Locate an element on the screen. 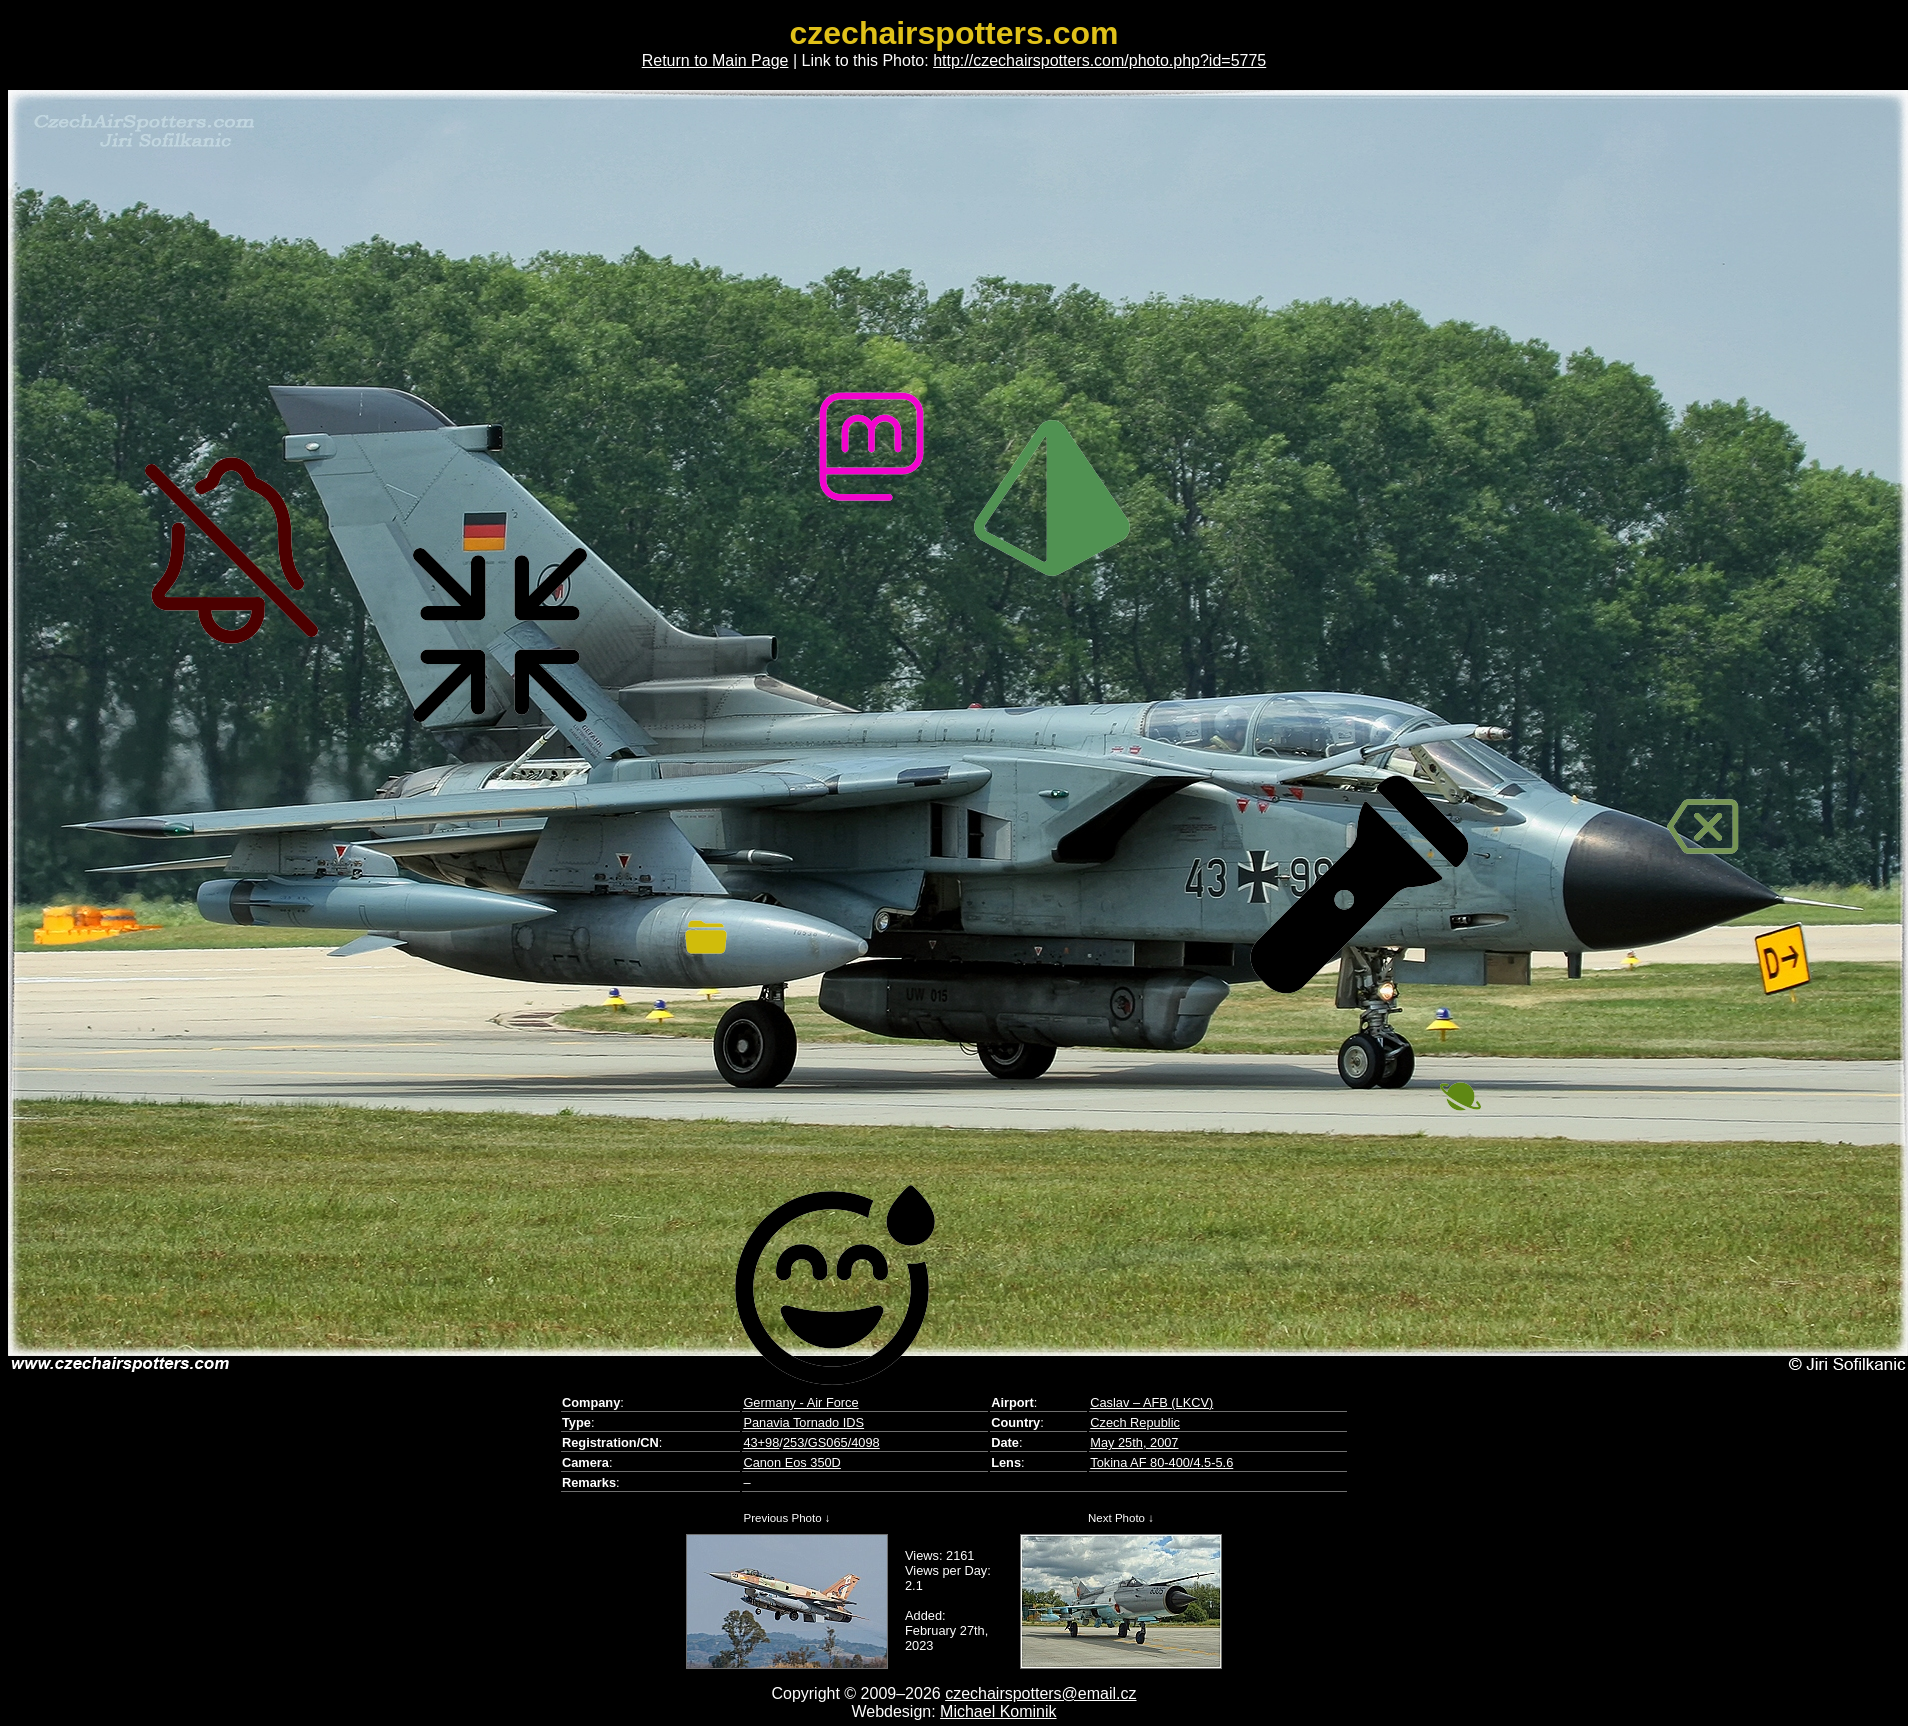 The height and width of the screenshot is (1726, 1908). explore global or worldwide content is located at coordinates (1460, 1096).